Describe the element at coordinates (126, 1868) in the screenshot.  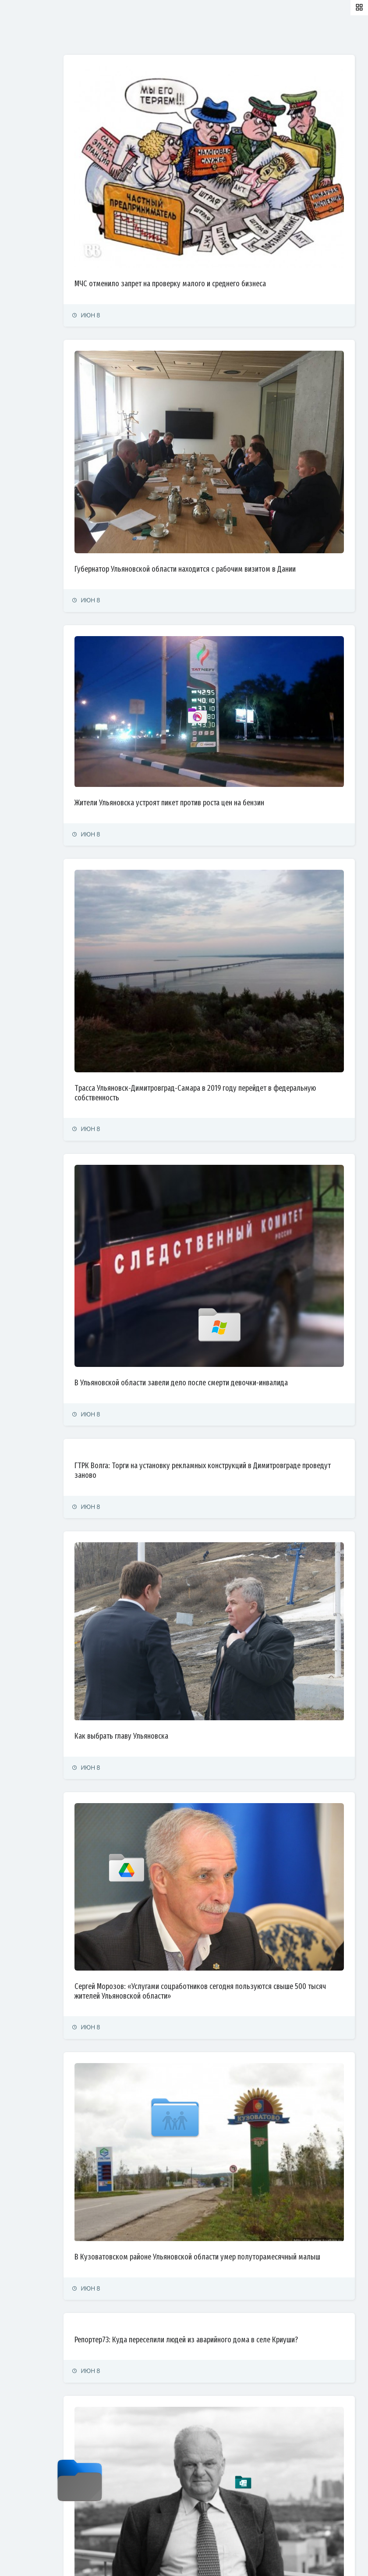
I see `open google drive folder` at that location.